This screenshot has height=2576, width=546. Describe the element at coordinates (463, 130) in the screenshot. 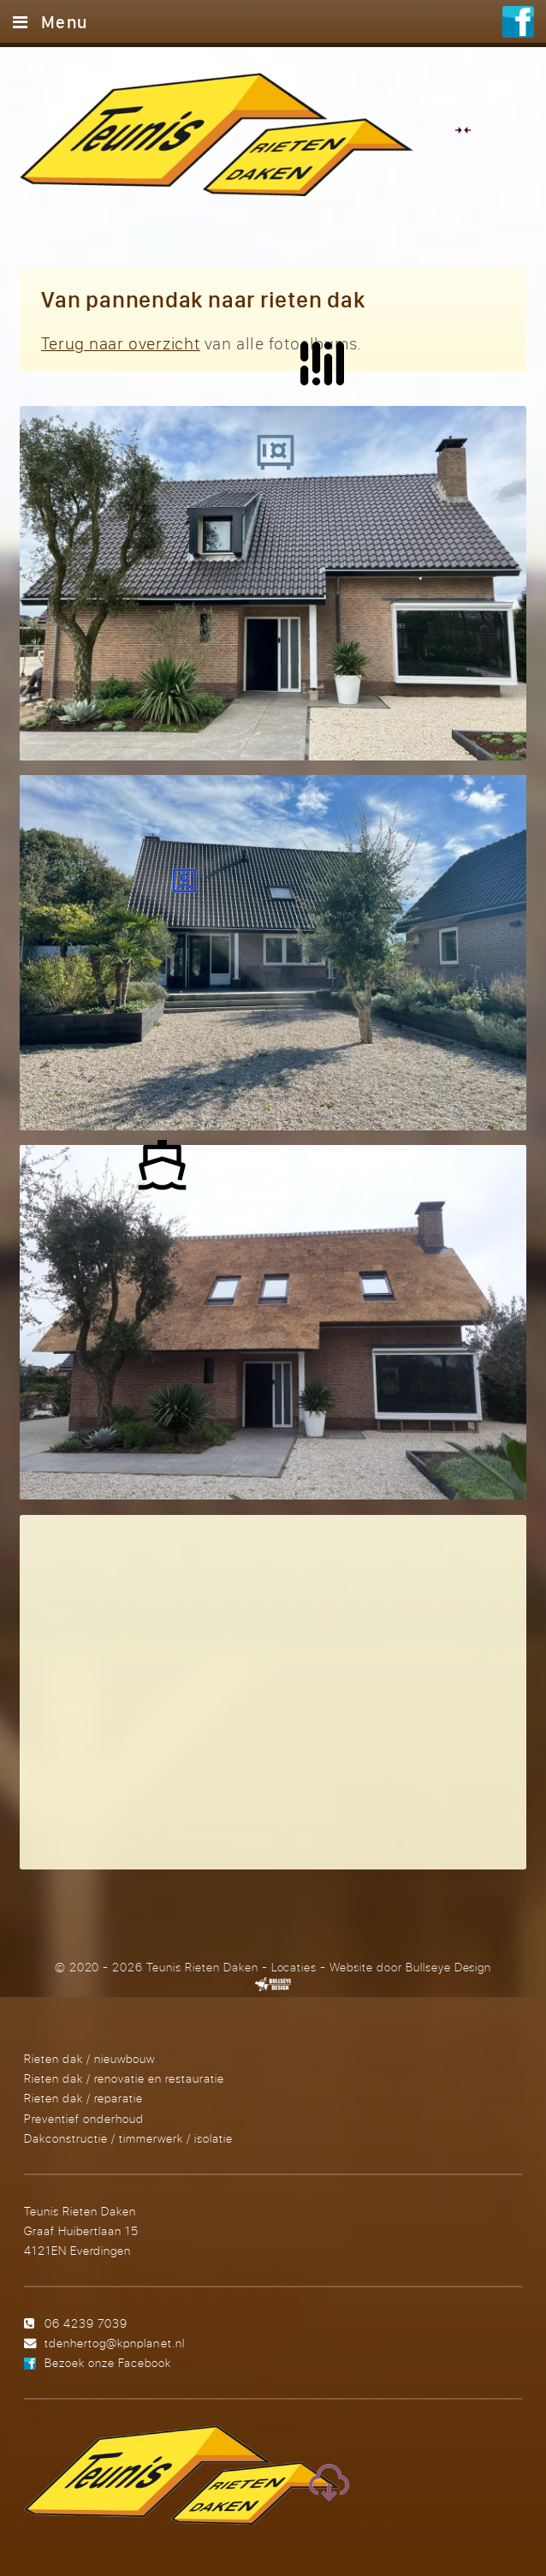

I see `collapse or minimize a panel horizontally` at that location.